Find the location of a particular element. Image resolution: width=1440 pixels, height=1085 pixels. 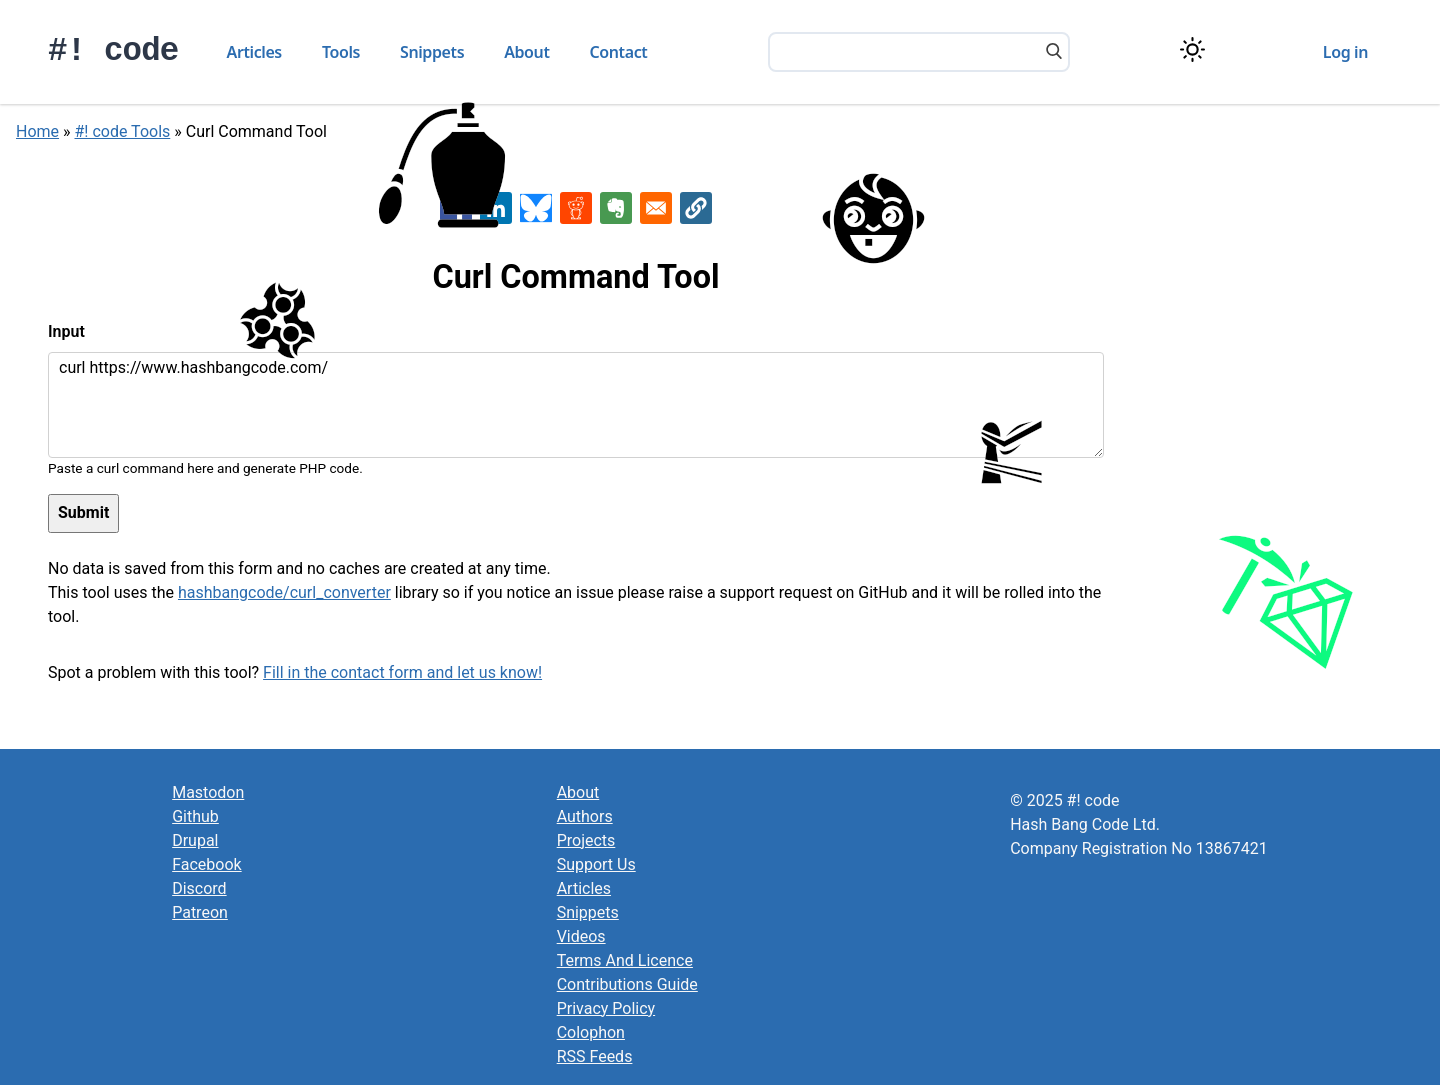

a throwing star or shuriken weapon in a game inventory is located at coordinates (277, 320).